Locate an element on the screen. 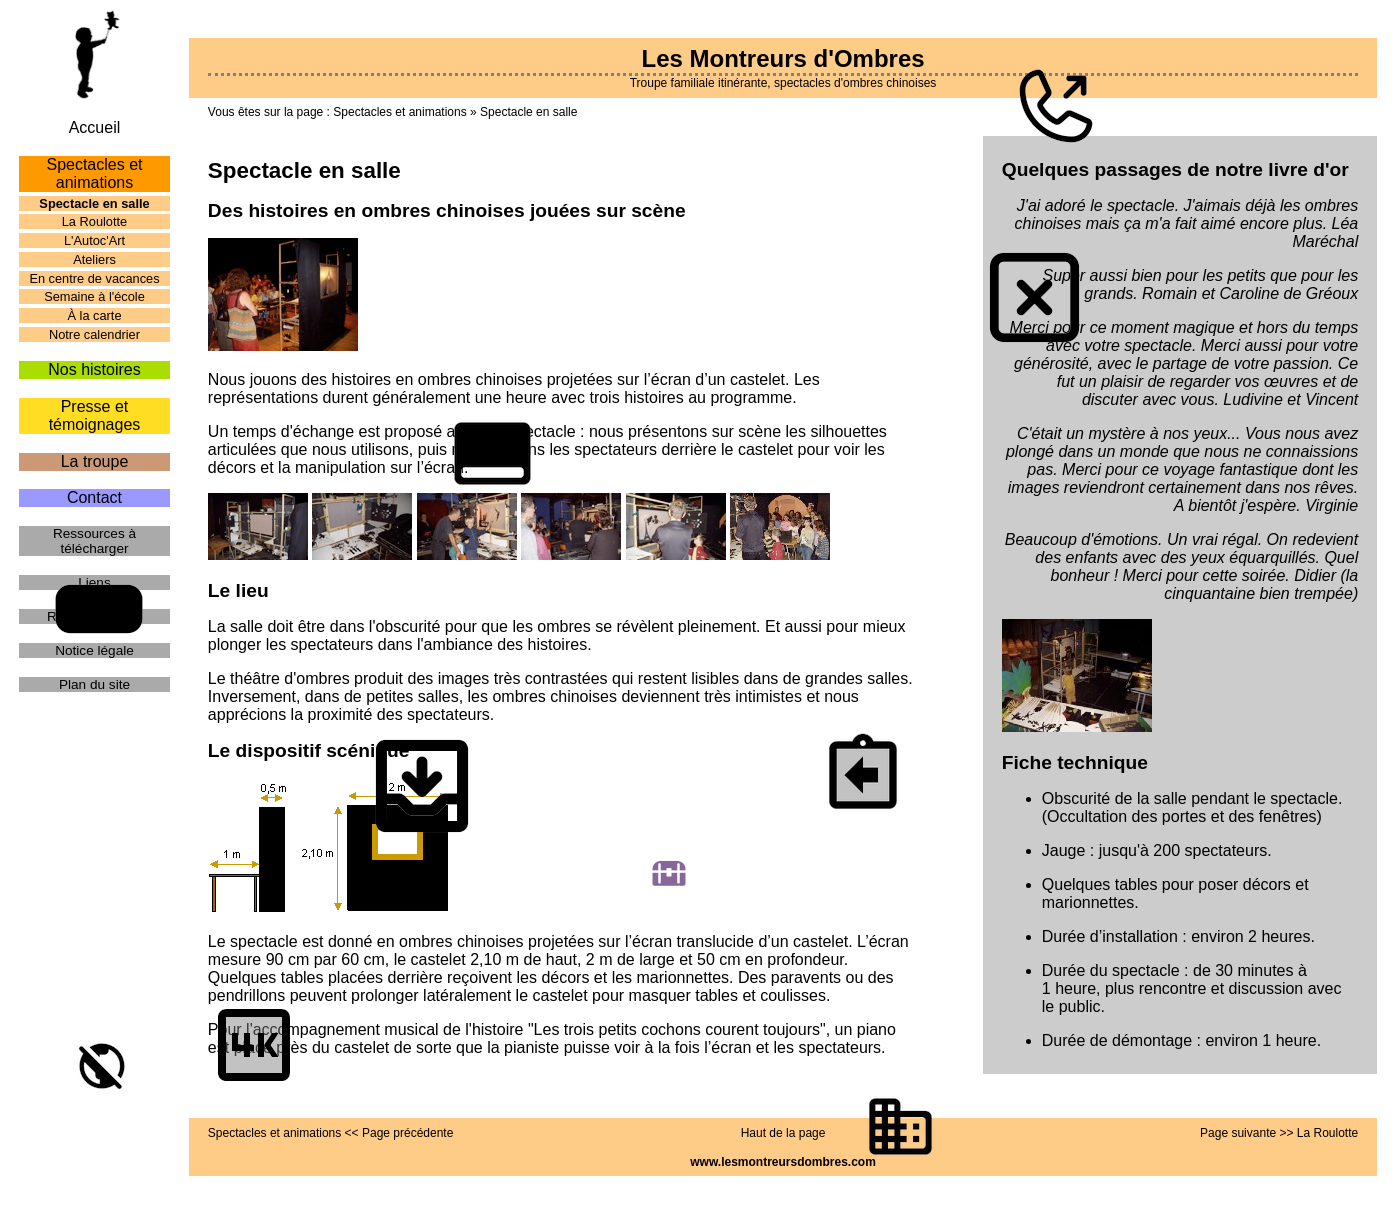  view business contact information is located at coordinates (900, 1126).